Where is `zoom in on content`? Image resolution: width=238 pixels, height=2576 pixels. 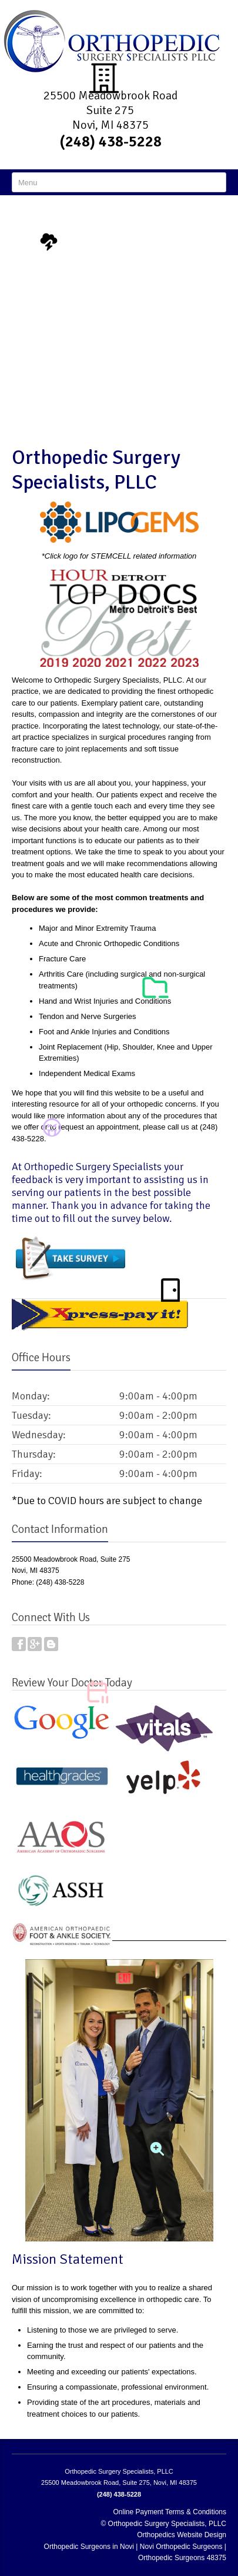 zoom in on content is located at coordinates (157, 2149).